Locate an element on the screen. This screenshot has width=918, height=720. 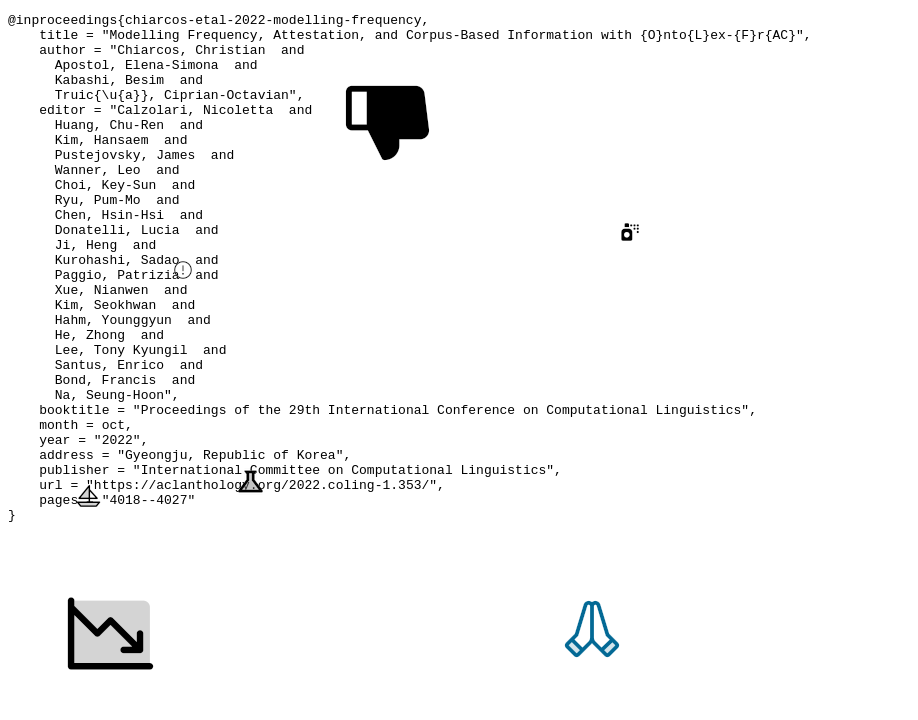
indicates a warning or caution state is located at coordinates (183, 270).